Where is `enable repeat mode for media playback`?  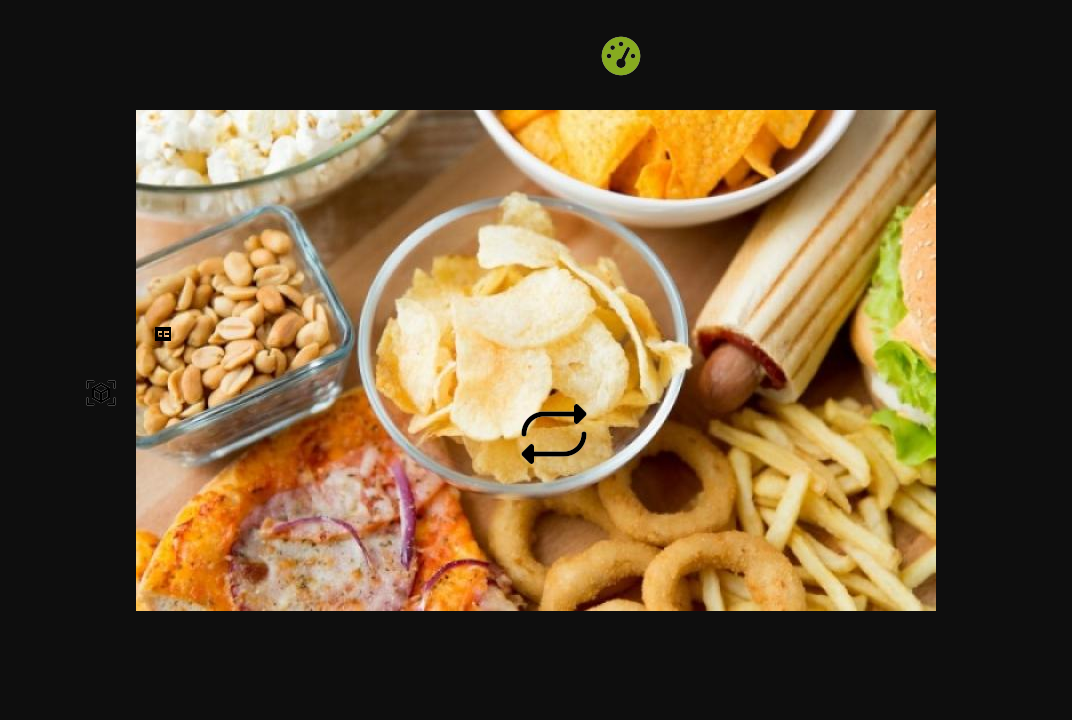 enable repeat mode for media playback is located at coordinates (554, 434).